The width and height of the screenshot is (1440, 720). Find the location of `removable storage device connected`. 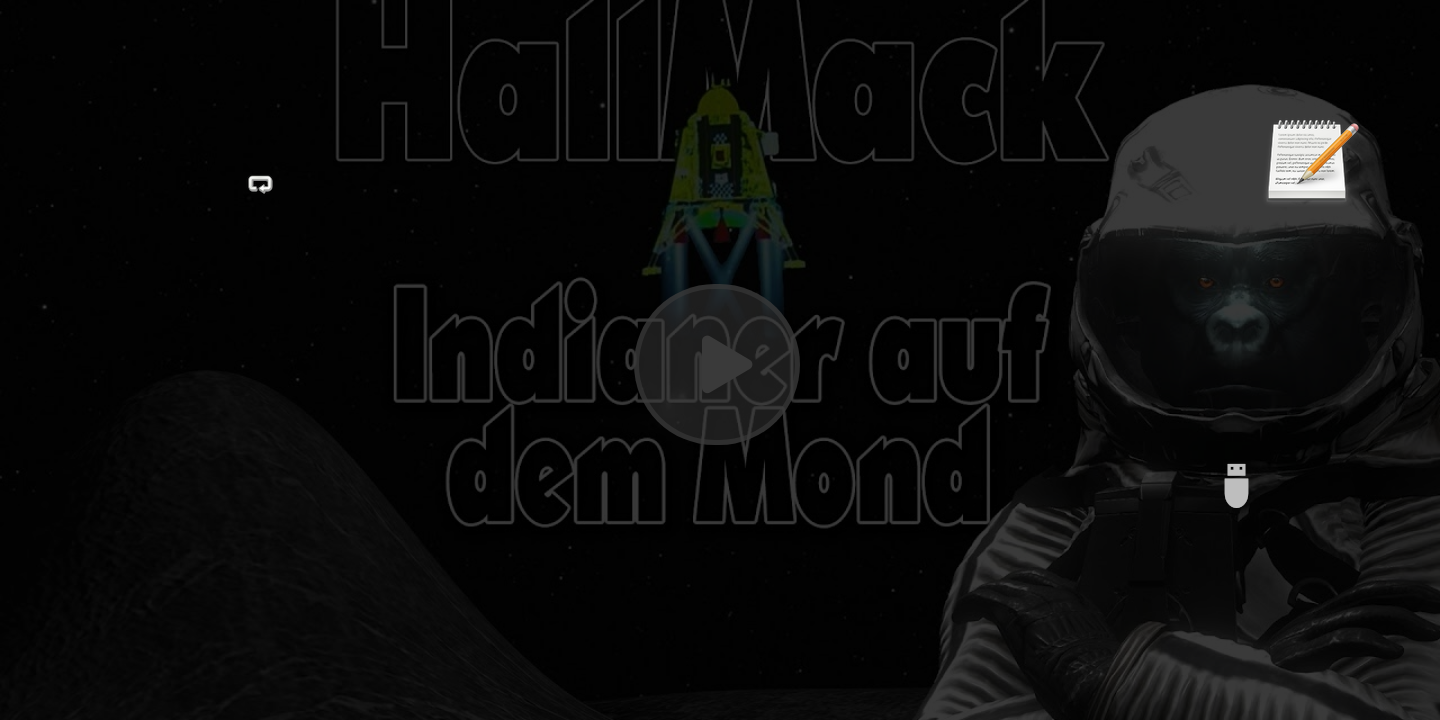

removable storage device connected is located at coordinates (1236, 484).